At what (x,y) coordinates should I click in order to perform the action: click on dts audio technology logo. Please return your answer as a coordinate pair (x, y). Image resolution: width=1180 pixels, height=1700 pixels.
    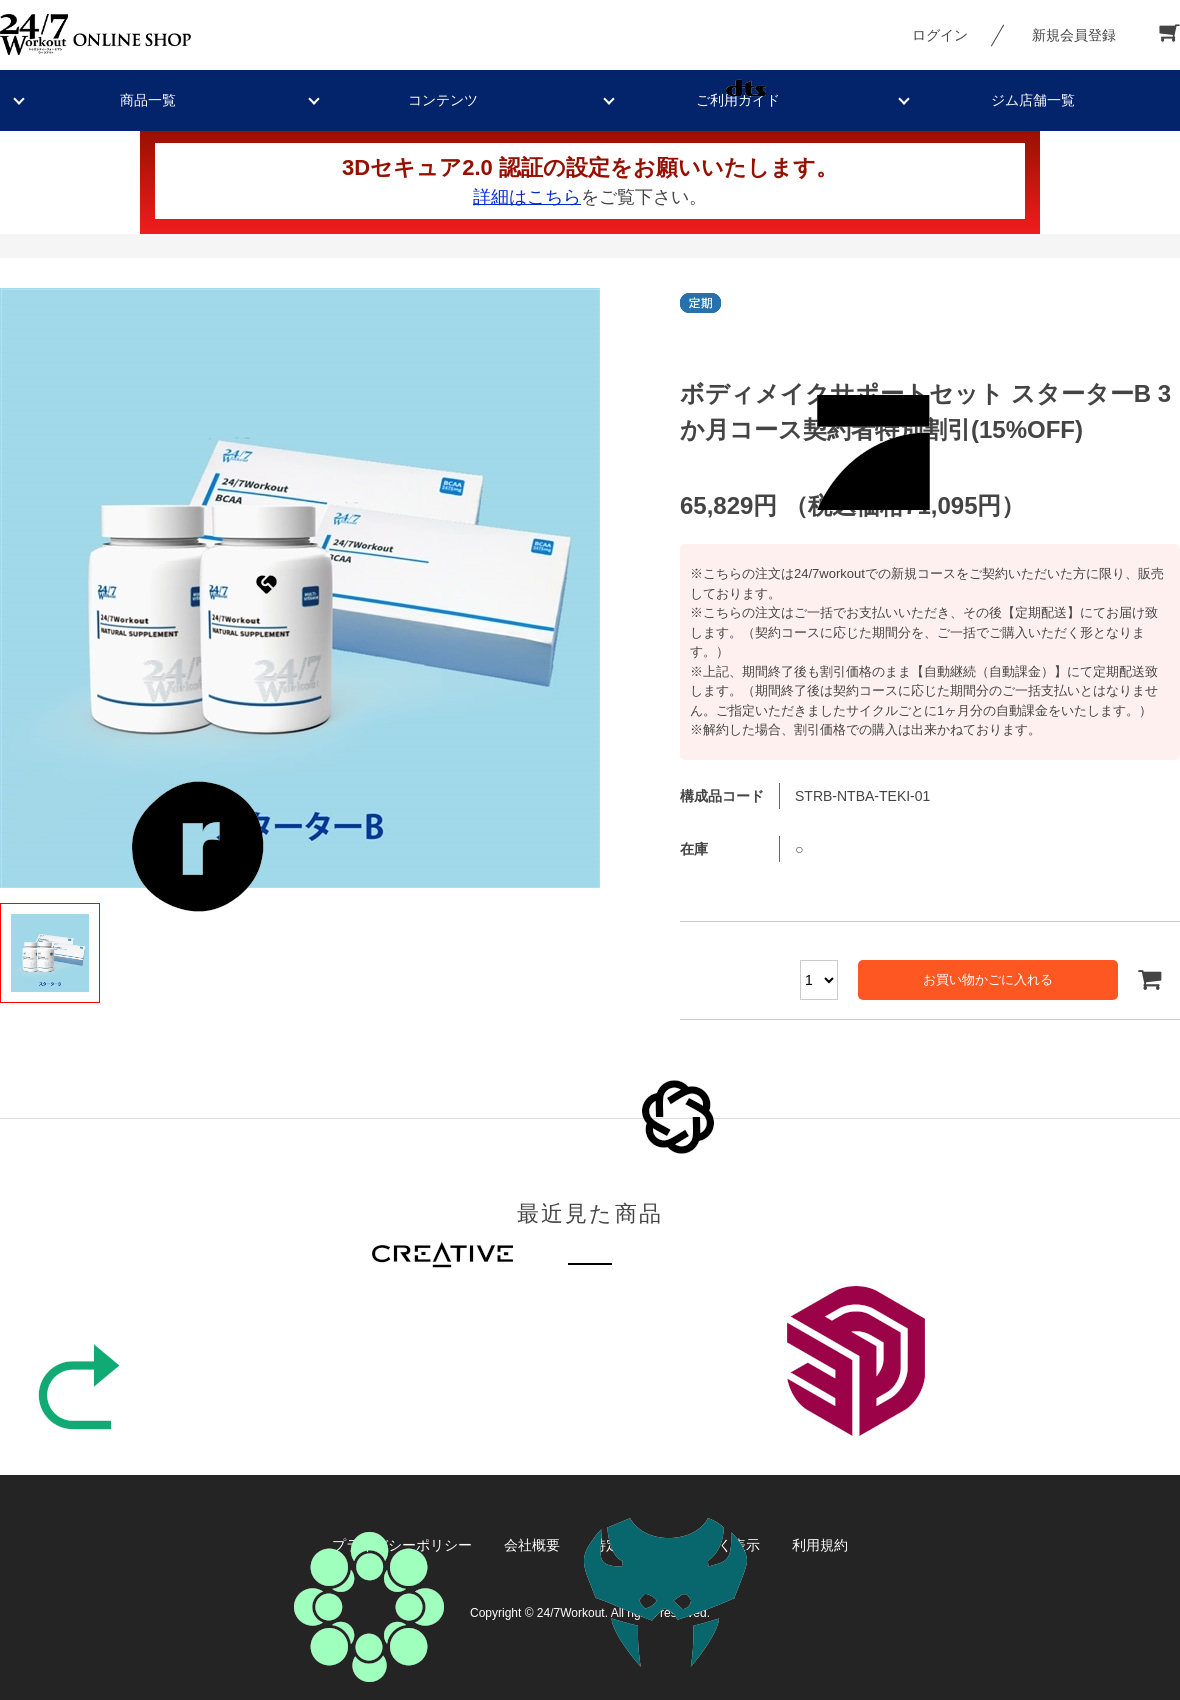
    Looking at the image, I should click on (746, 88).